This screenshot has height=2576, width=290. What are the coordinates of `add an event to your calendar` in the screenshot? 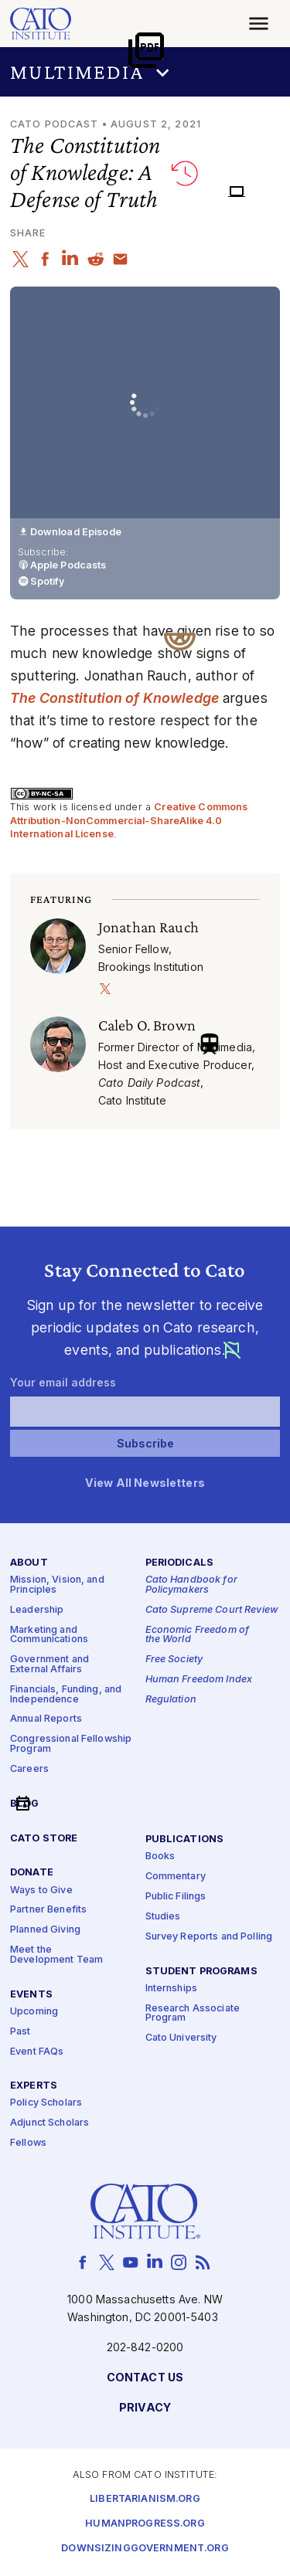 It's located at (22, 1804).